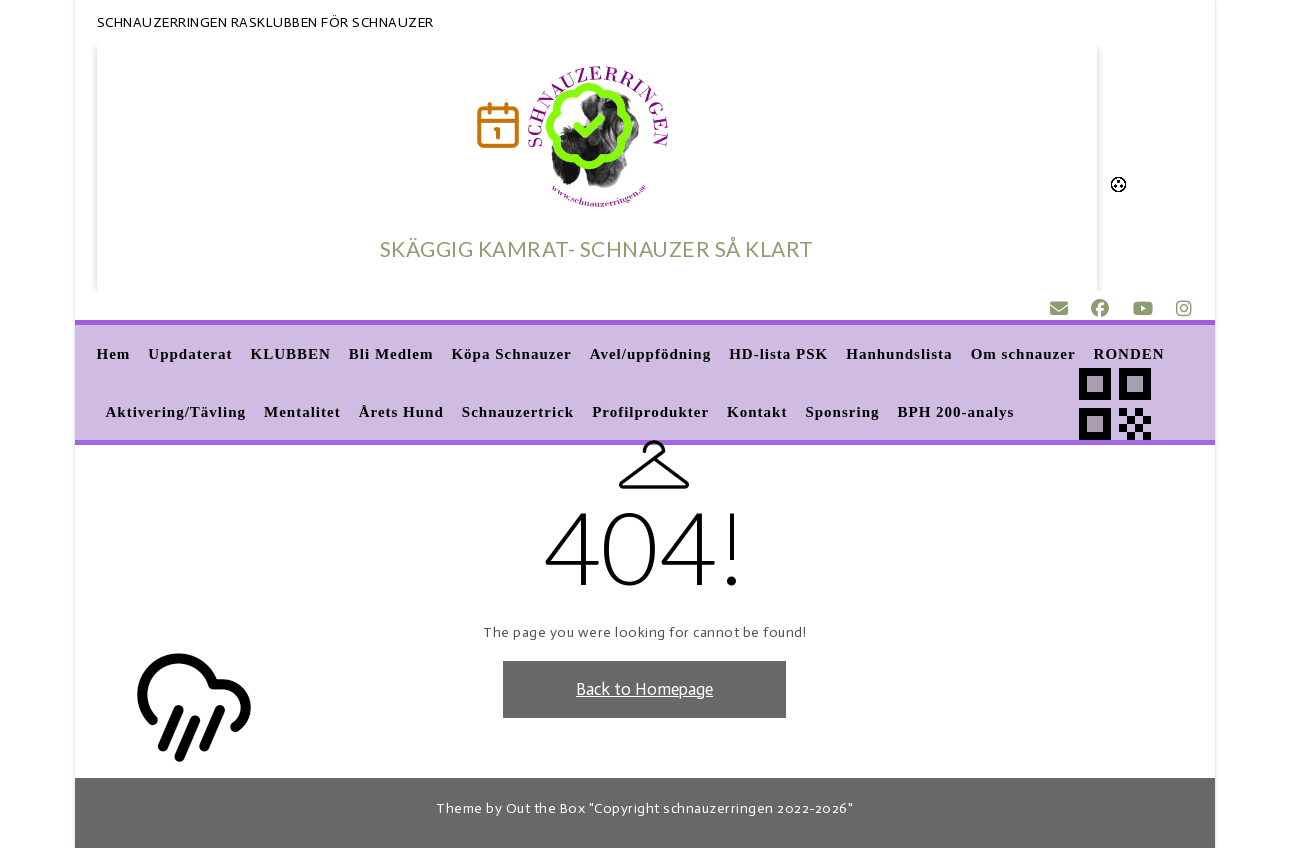 The image size is (1289, 848). Describe the element at coordinates (1115, 404) in the screenshot. I see `scan or generate a QR code` at that location.